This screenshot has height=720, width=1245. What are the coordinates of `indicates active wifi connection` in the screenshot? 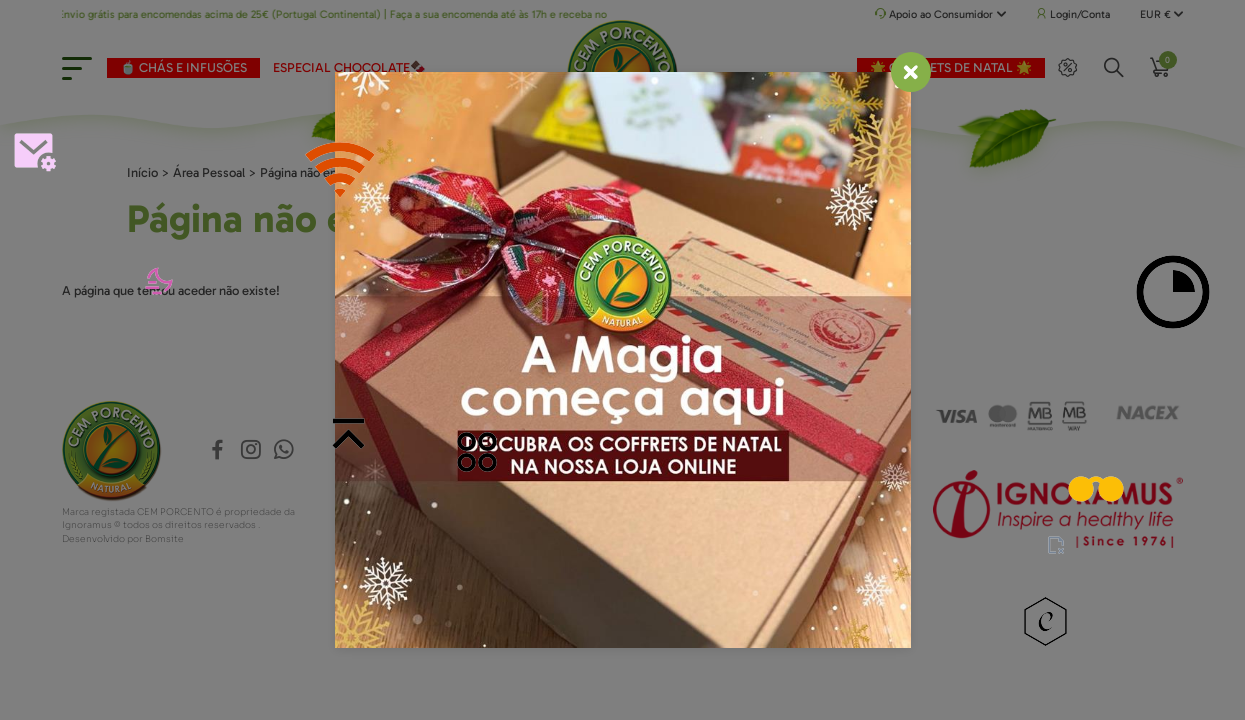 It's located at (340, 170).